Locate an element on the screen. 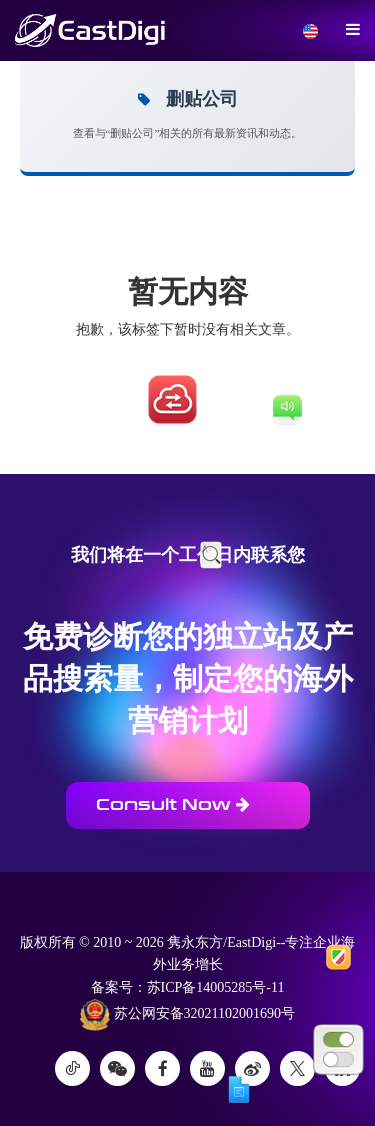 This screenshot has width=375, height=1126. open gufw firewall settings is located at coordinates (338, 957).